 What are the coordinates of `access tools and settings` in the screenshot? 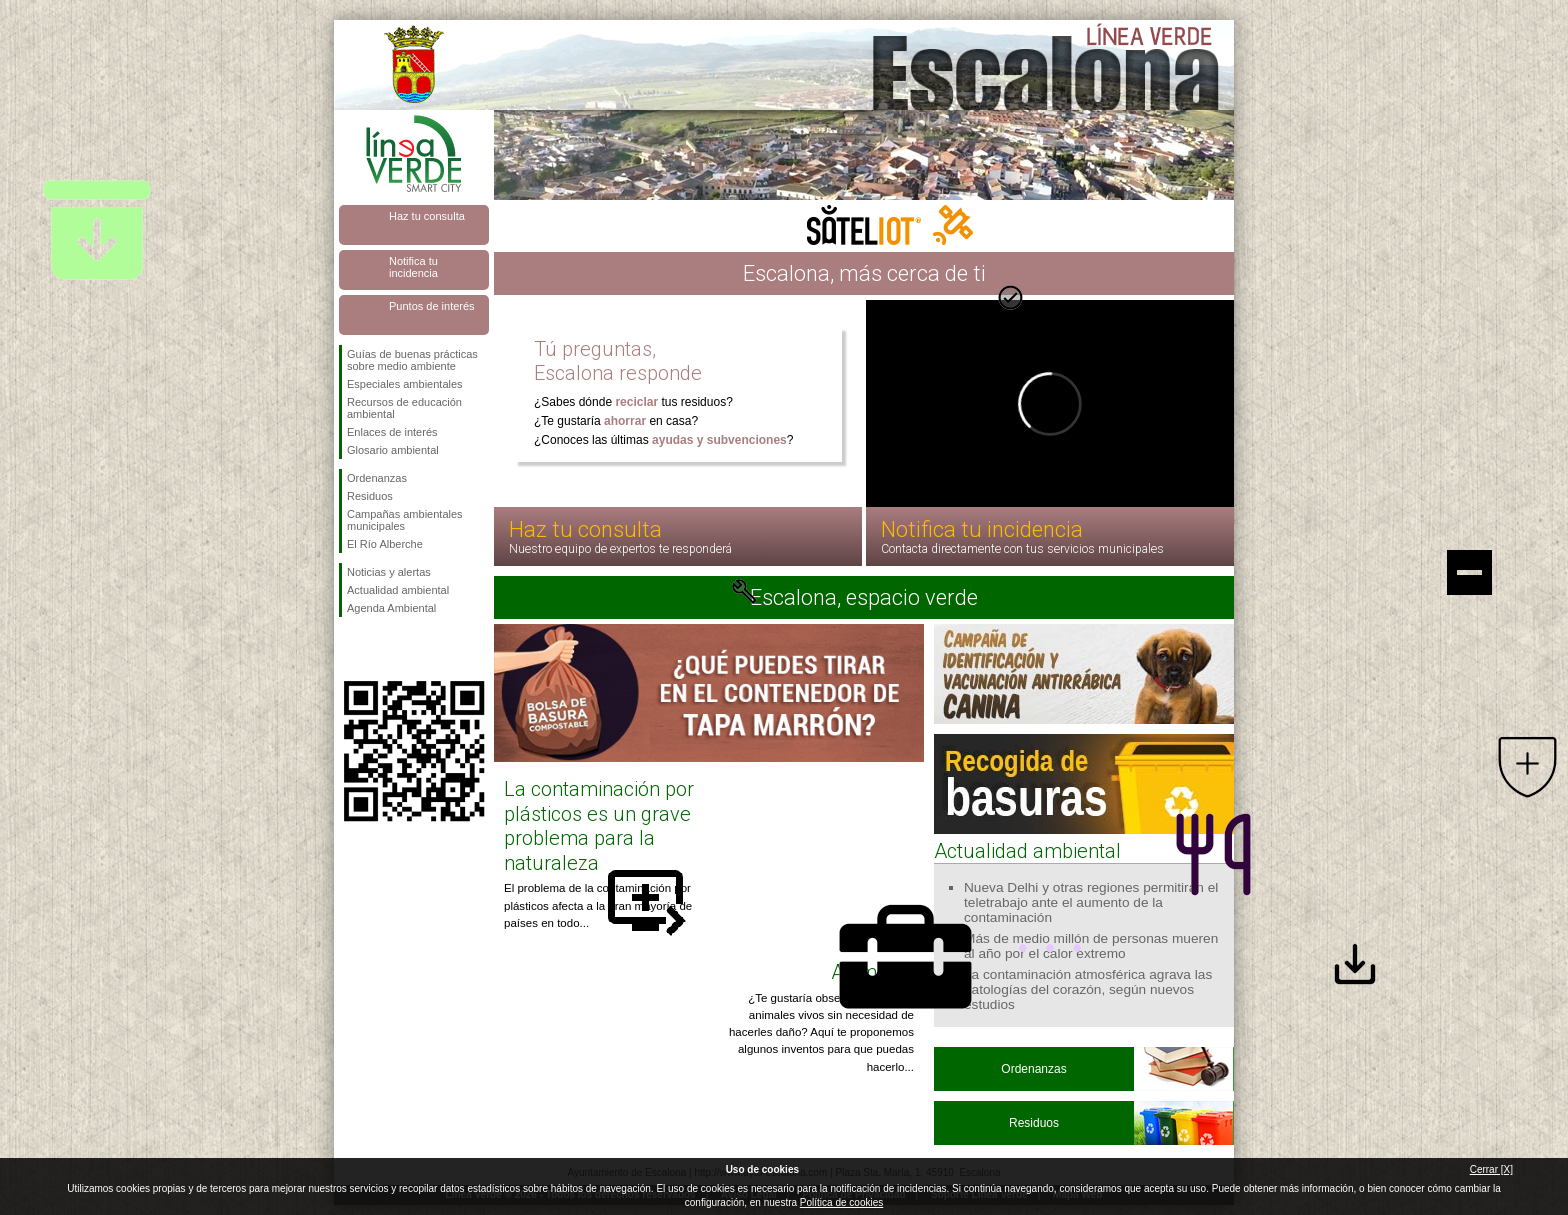 It's located at (905, 961).